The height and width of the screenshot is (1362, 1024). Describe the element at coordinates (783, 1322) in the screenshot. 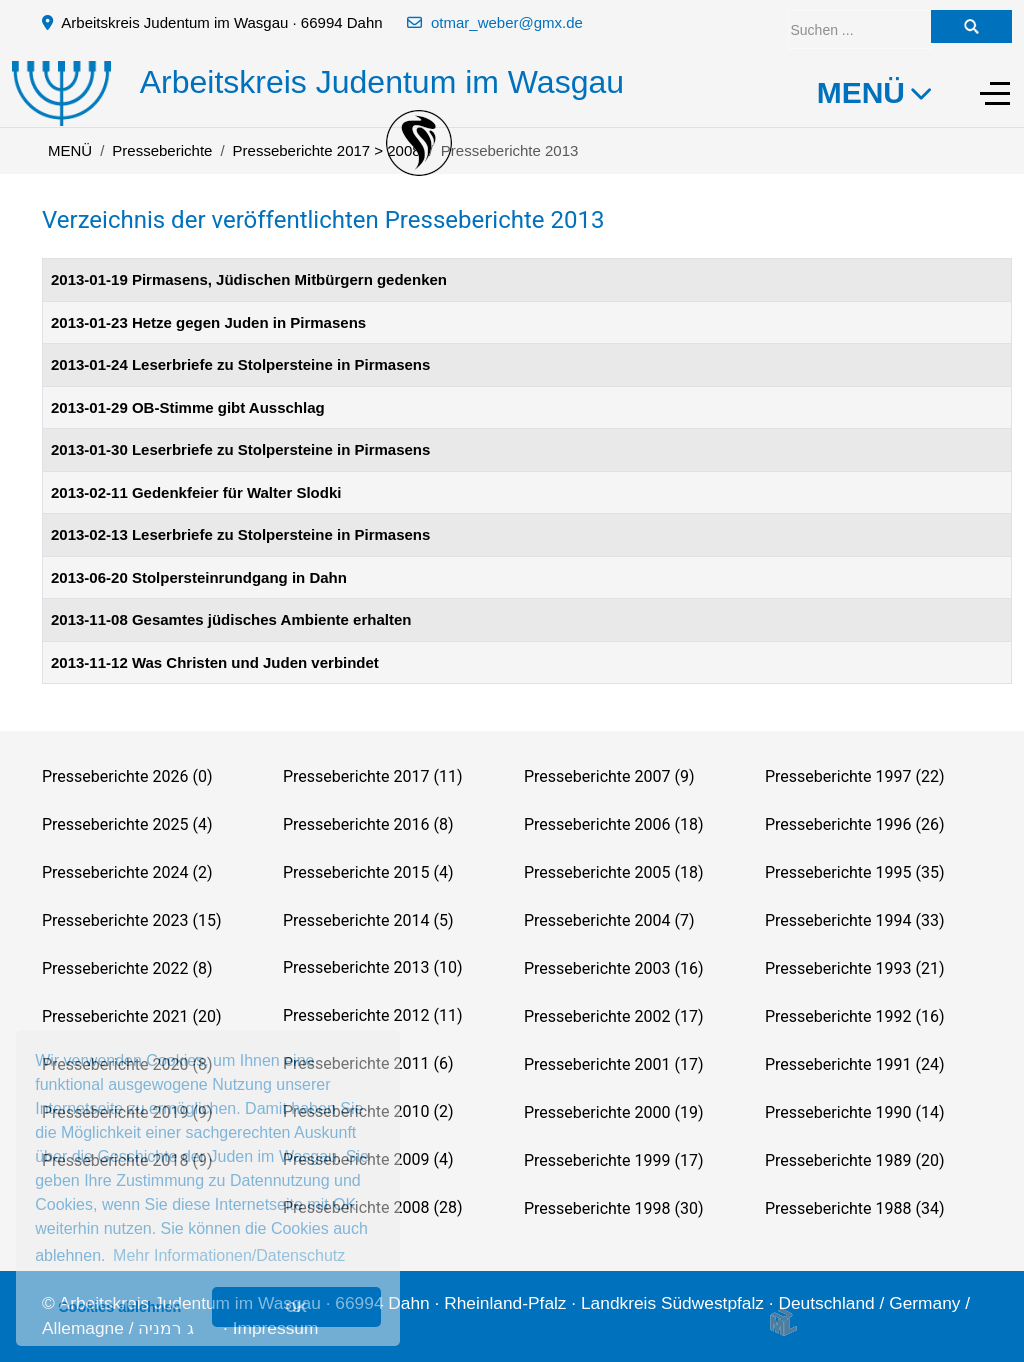

I see `indicates UML (Unified Modeling Language) diagram support` at that location.